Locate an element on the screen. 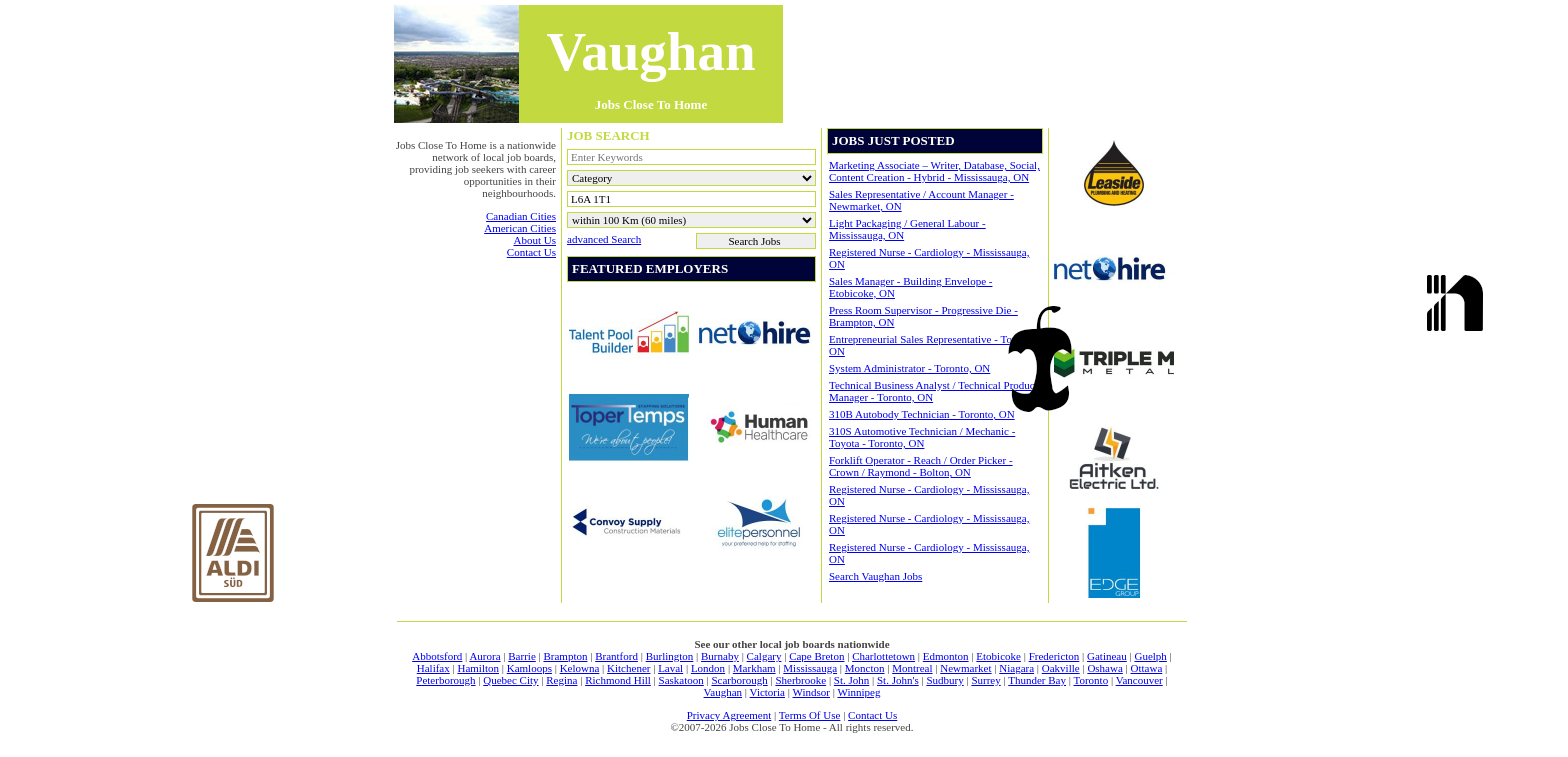  nf-core bioinformatics workflow community logo is located at coordinates (1040, 359).